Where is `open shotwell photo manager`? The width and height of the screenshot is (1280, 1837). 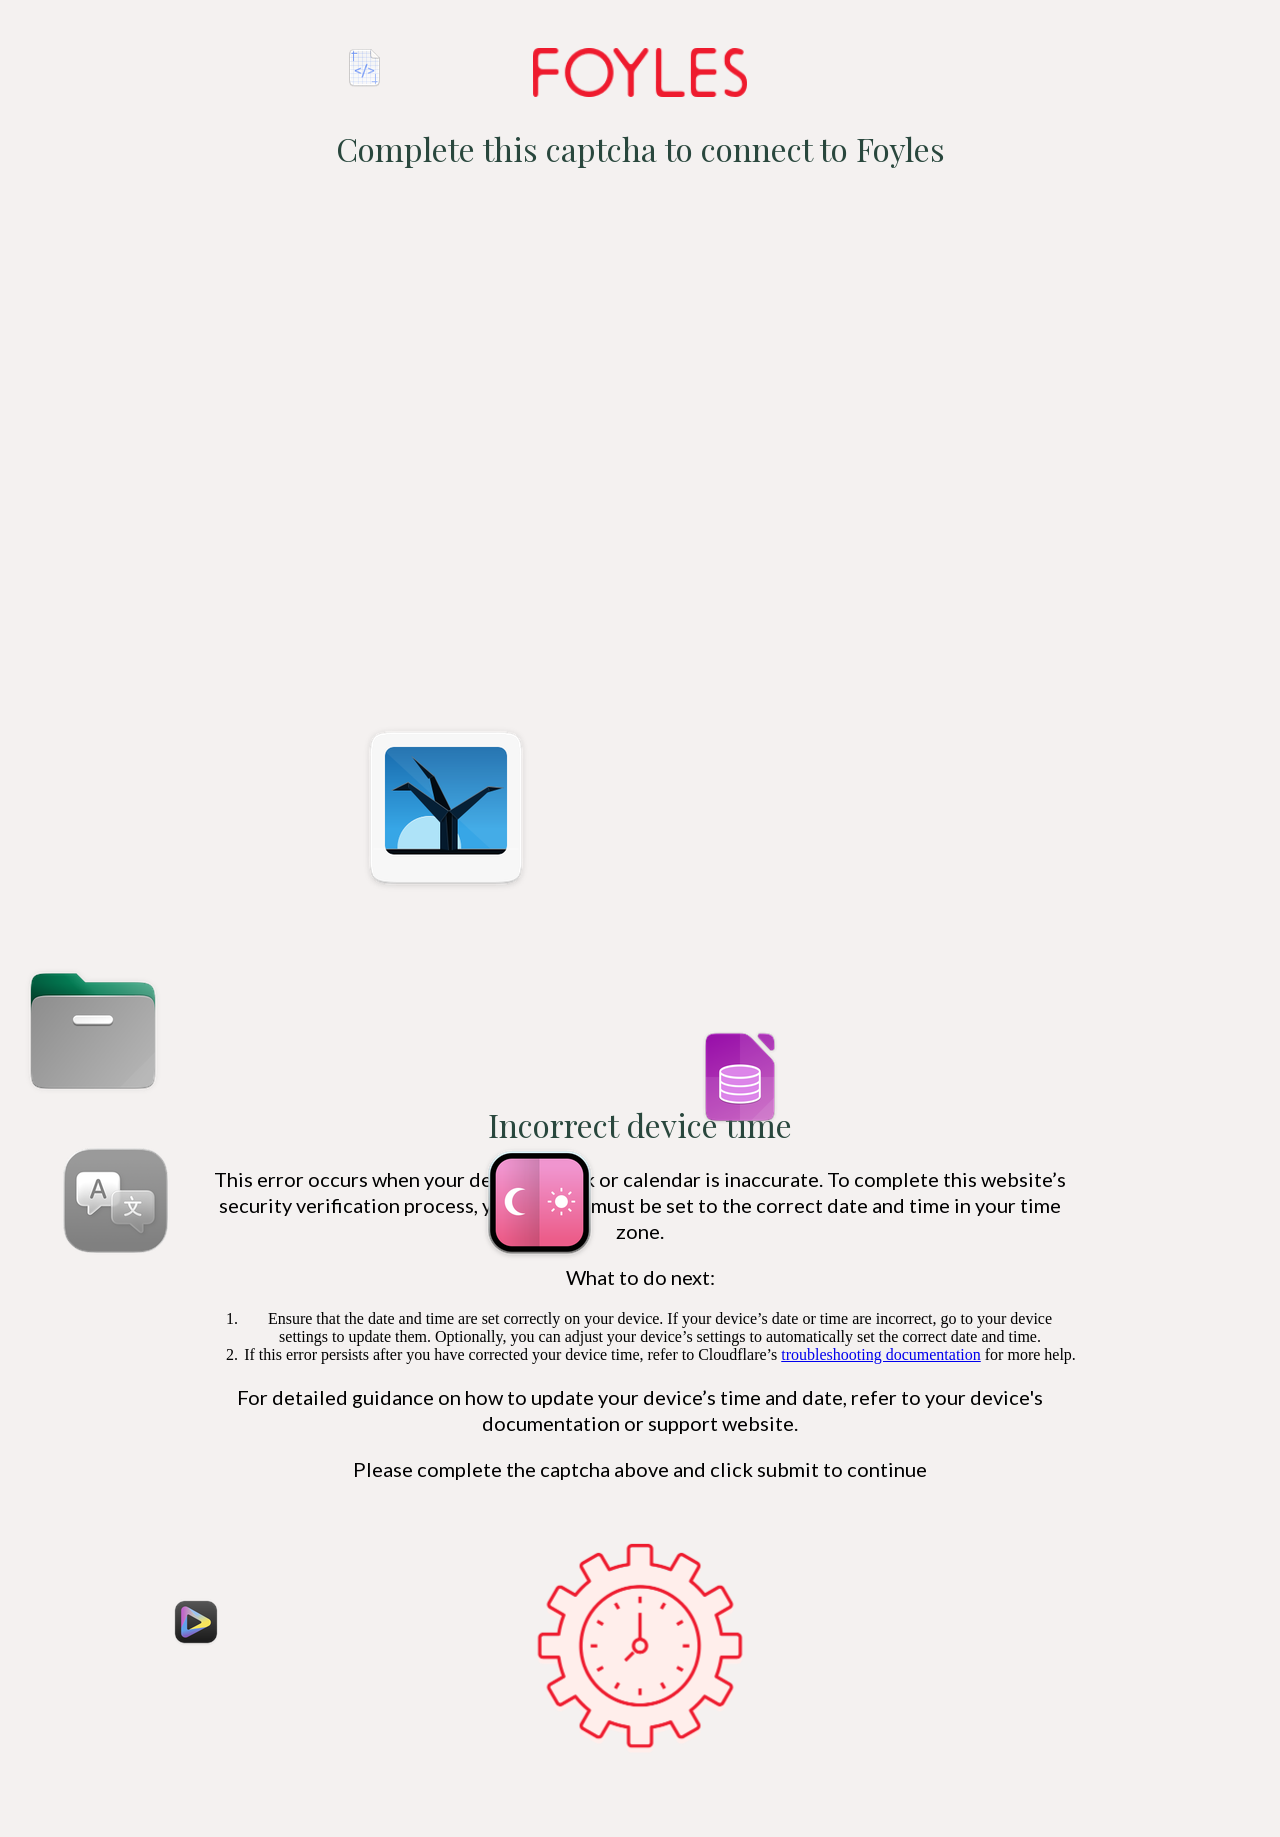 open shotwell photo manager is located at coordinates (446, 808).